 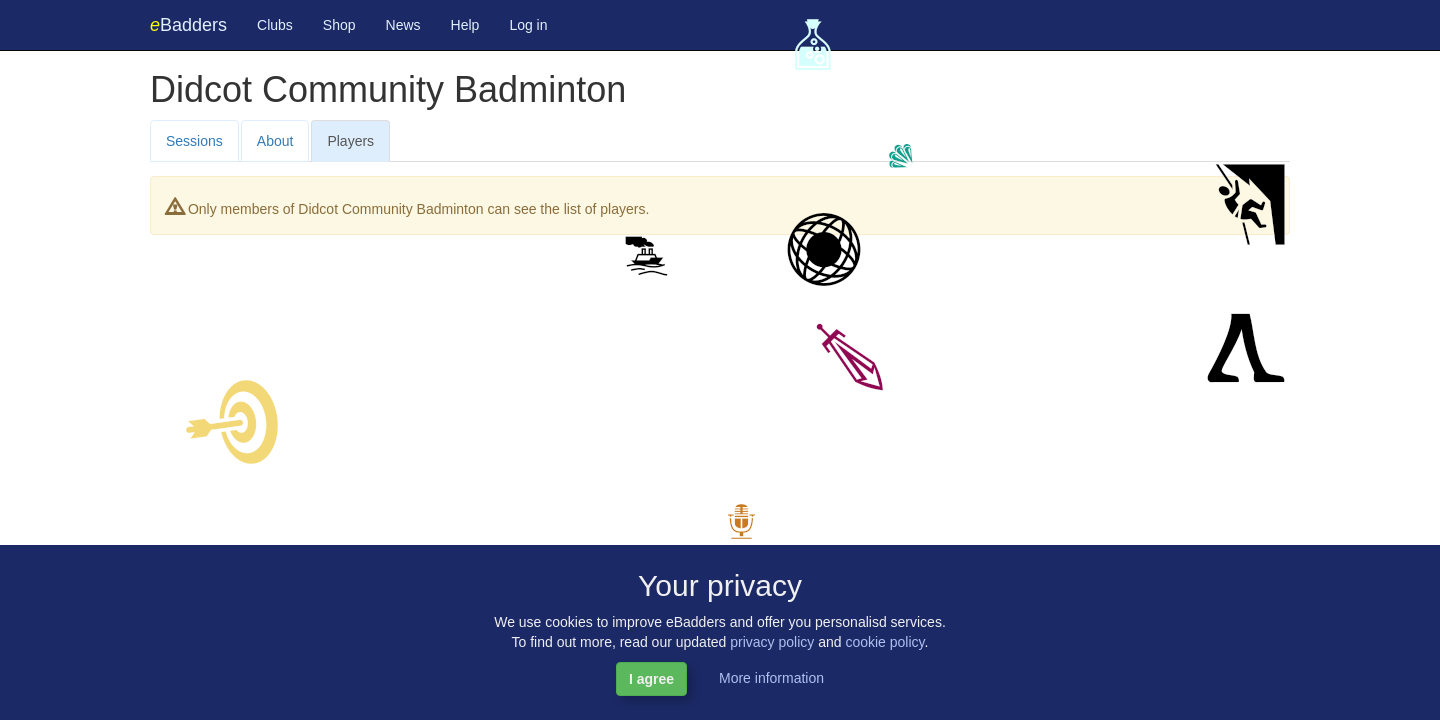 What do you see at coordinates (901, 156) in the screenshot?
I see `select claw or slash attack ability` at bounding box center [901, 156].